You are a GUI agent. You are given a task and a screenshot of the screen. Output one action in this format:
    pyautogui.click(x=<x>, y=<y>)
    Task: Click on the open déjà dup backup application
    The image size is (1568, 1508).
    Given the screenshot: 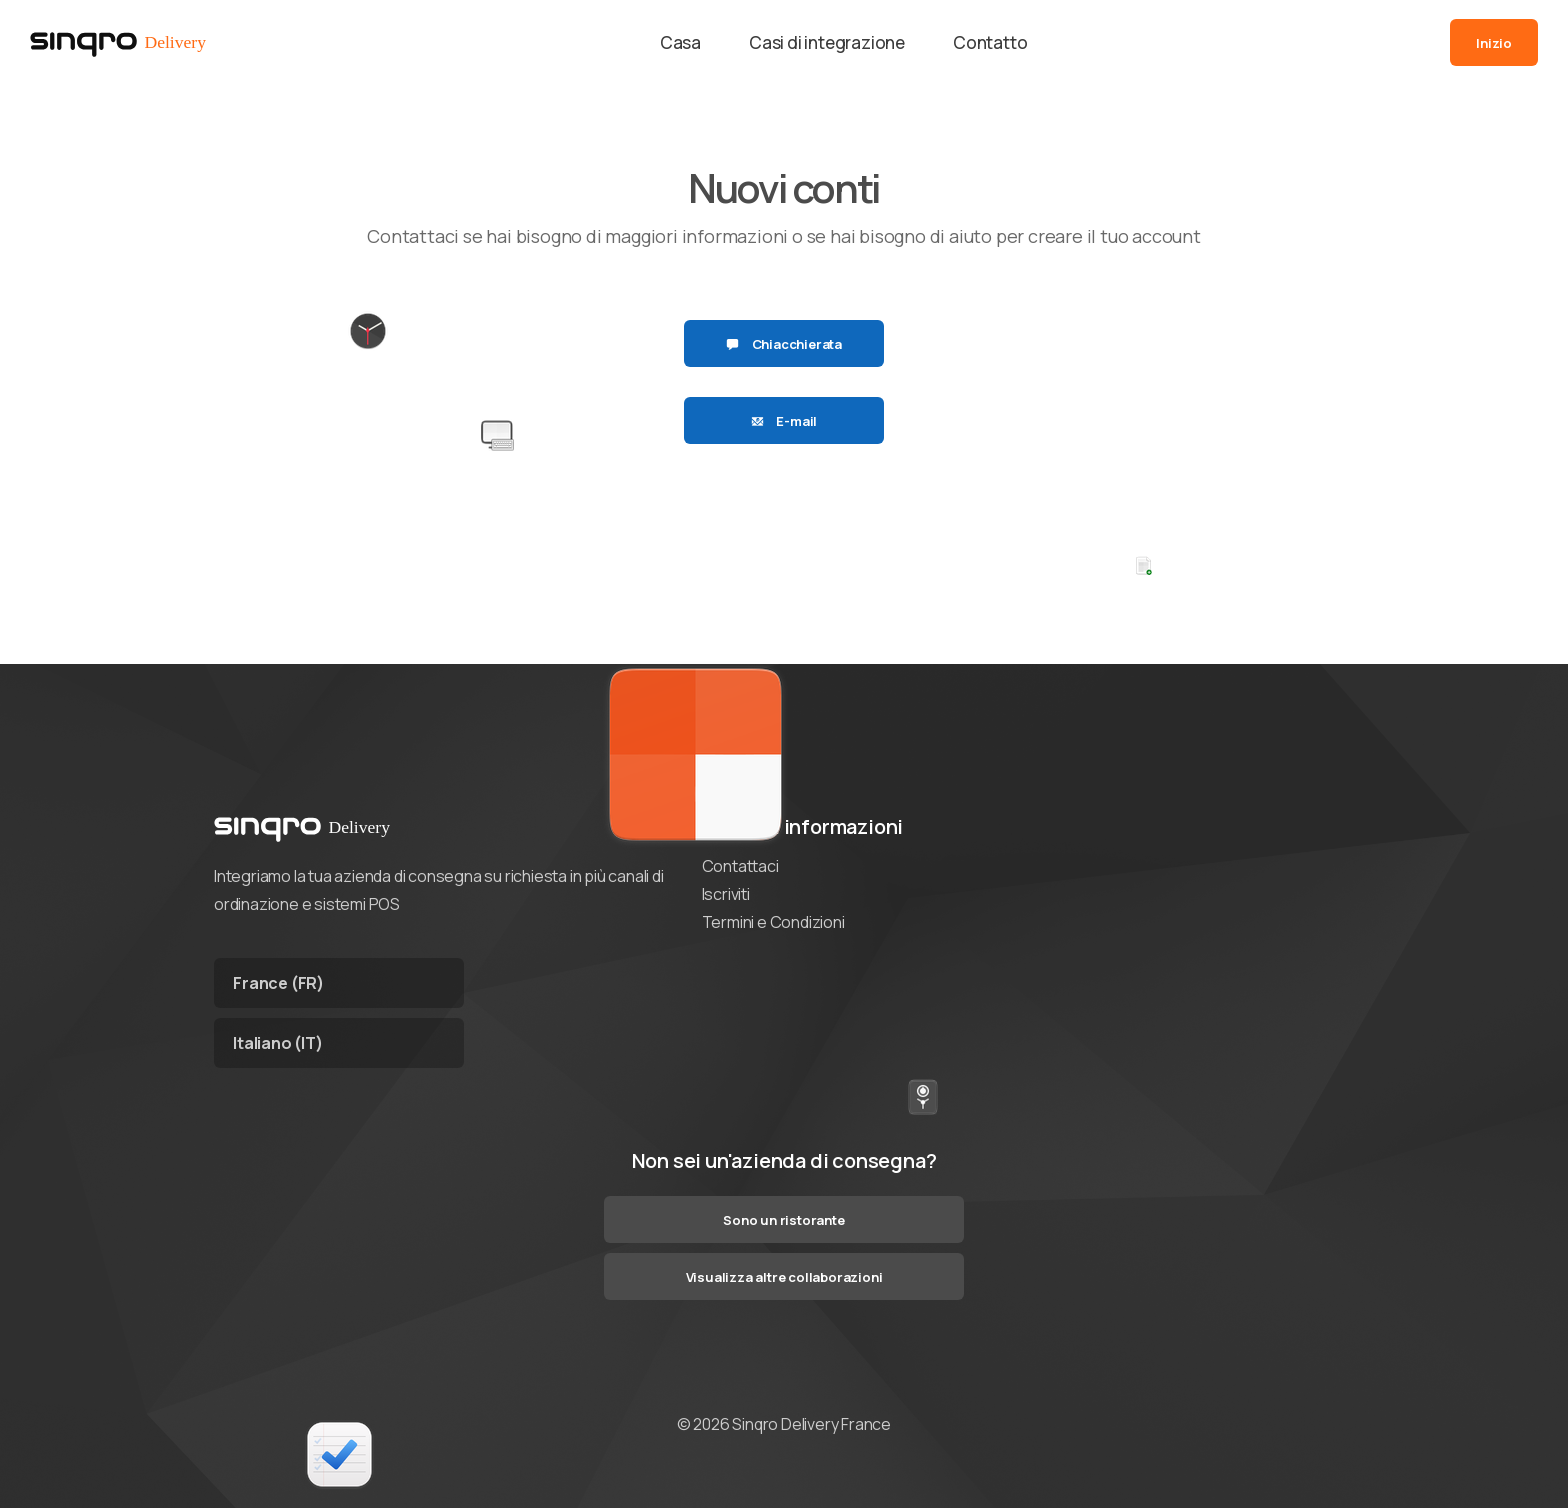 What is the action you would take?
    pyautogui.click(x=923, y=1097)
    